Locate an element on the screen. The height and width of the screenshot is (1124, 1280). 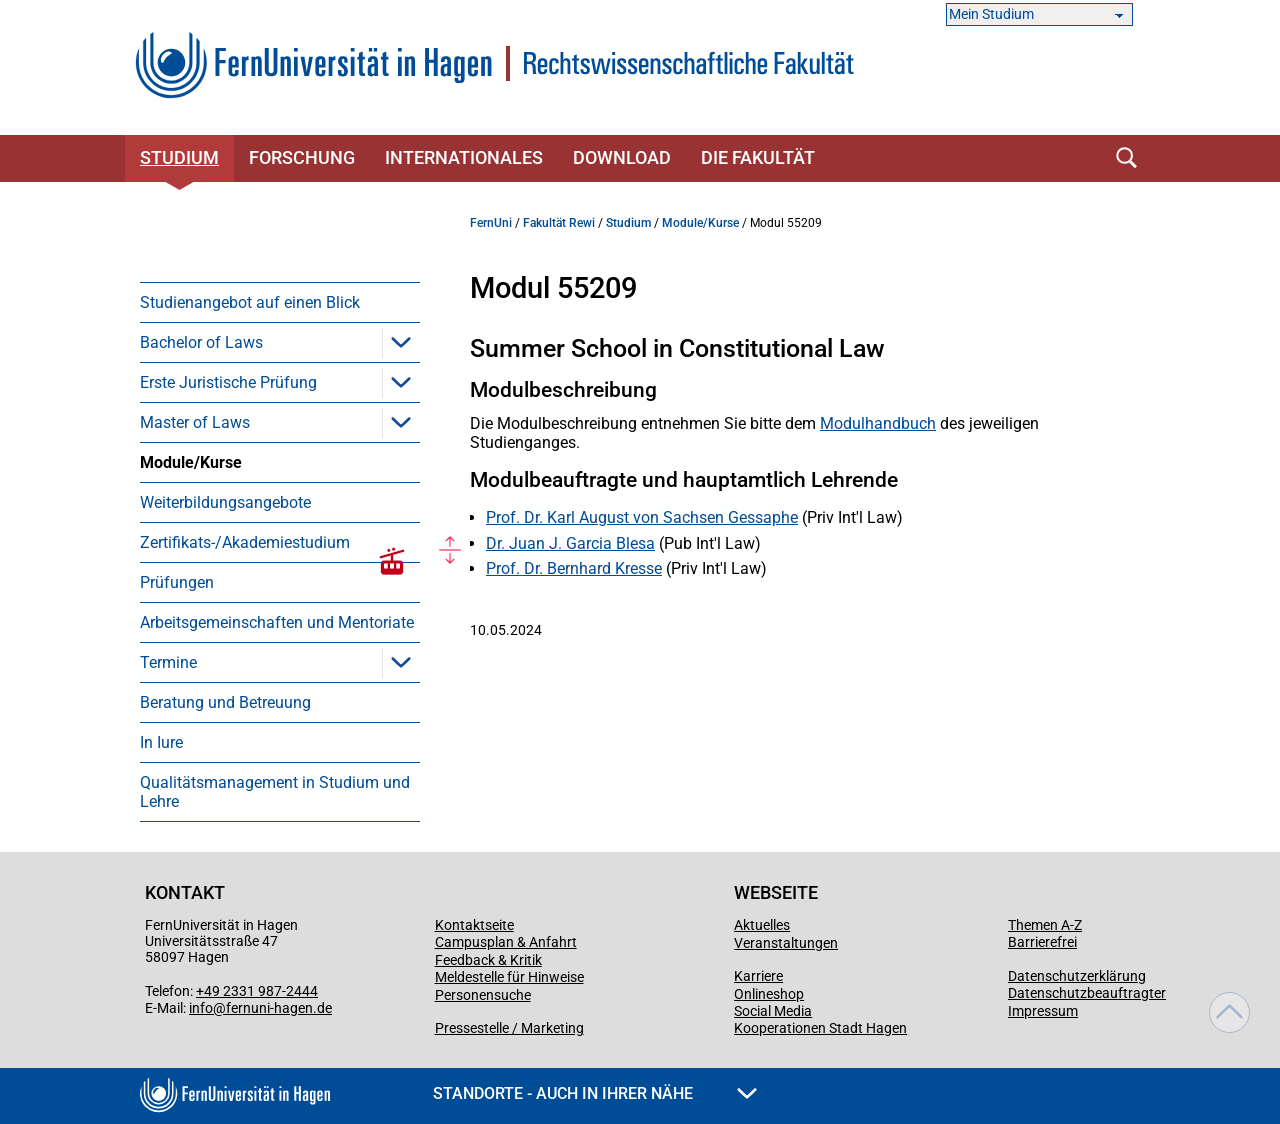
view tram or cable car transit options is located at coordinates (392, 562).